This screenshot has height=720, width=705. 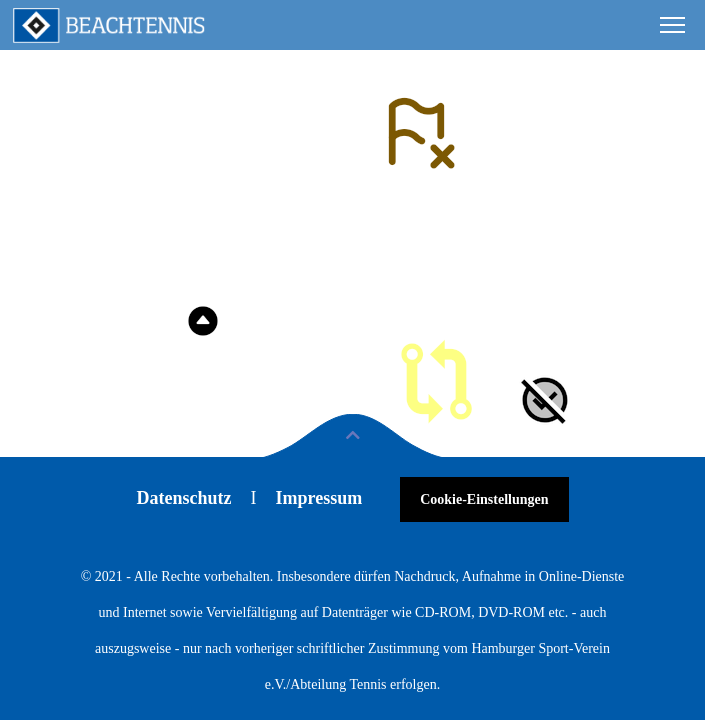 I want to click on remove a flagged item, so click(x=416, y=130).